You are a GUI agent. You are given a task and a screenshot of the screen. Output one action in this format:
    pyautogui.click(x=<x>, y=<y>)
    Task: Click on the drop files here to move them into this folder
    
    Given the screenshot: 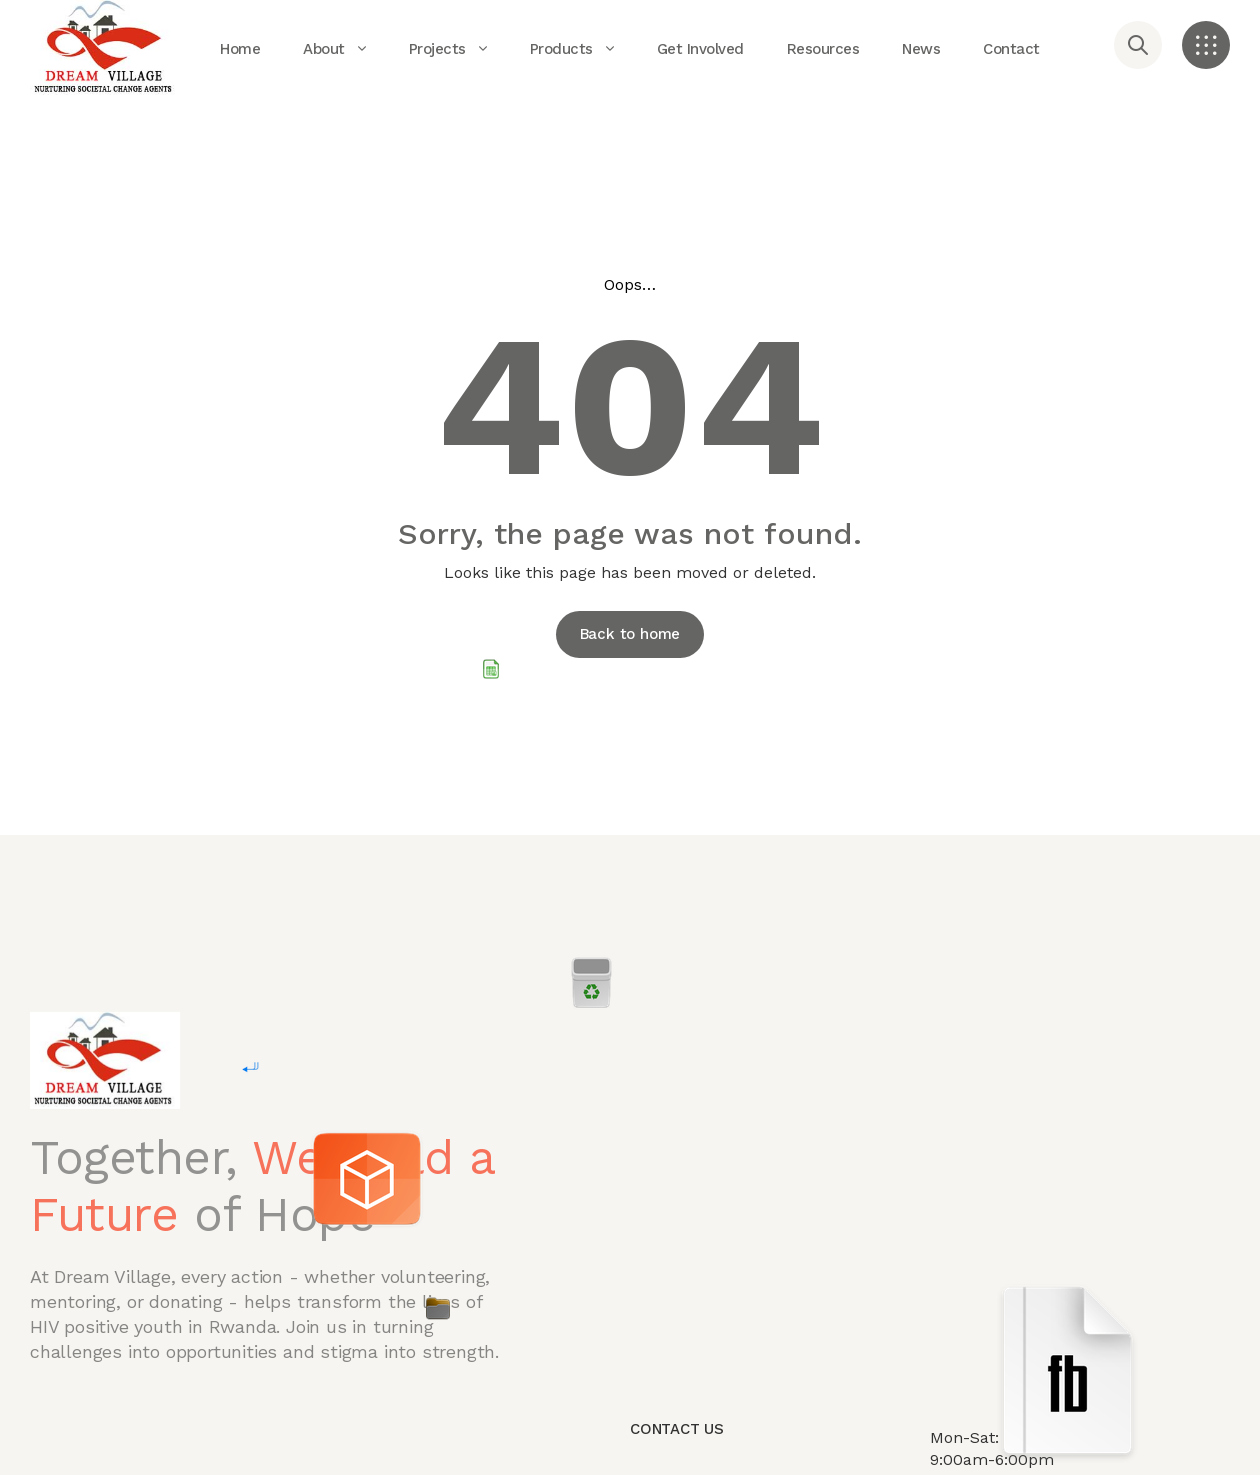 What is the action you would take?
    pyautogui.click(x=438, y=1308)
    